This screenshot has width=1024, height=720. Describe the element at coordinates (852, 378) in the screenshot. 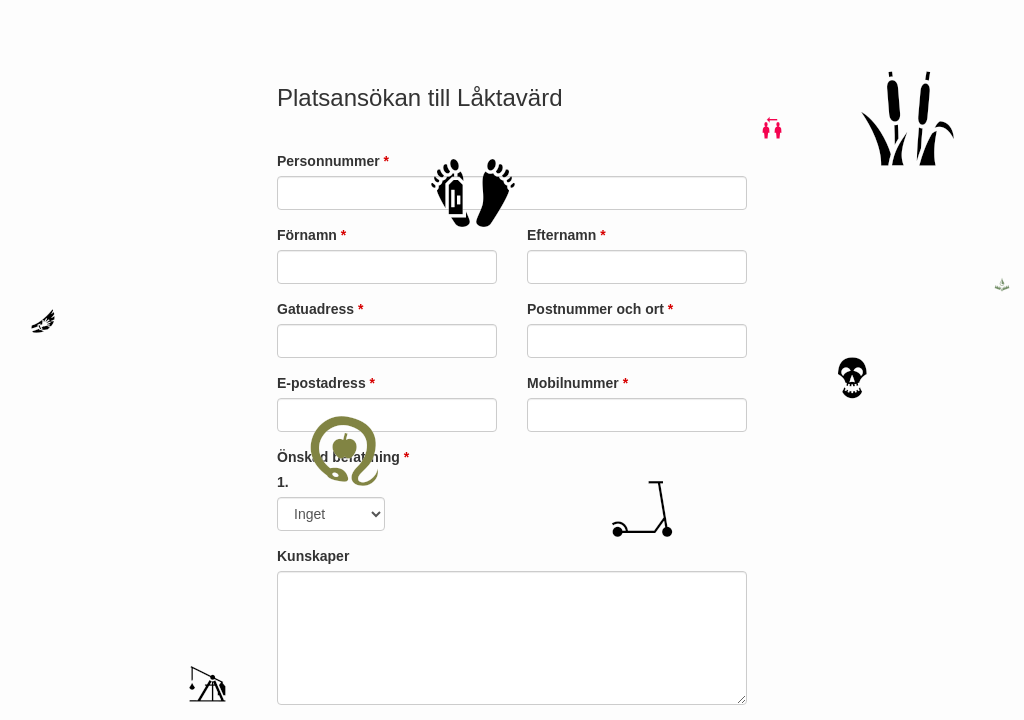

I see `dark humor or comedy category in a game` at that location.